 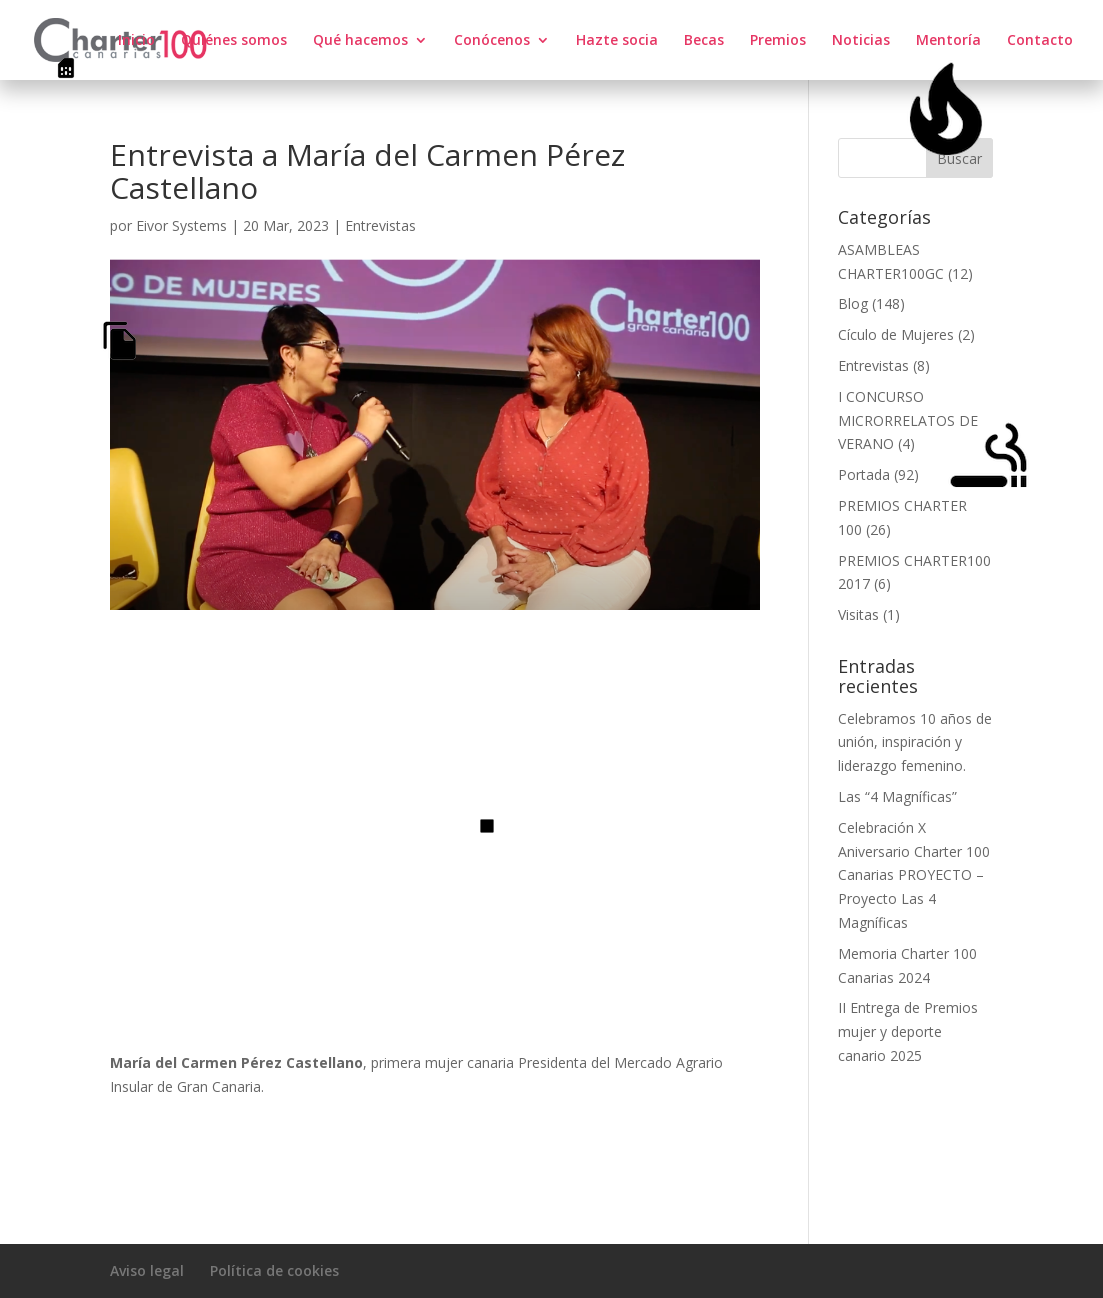 What do you see at coordinates (66, 68) in the screenshot?
I see `manage sim card settings` at bounding box center [66, 68].